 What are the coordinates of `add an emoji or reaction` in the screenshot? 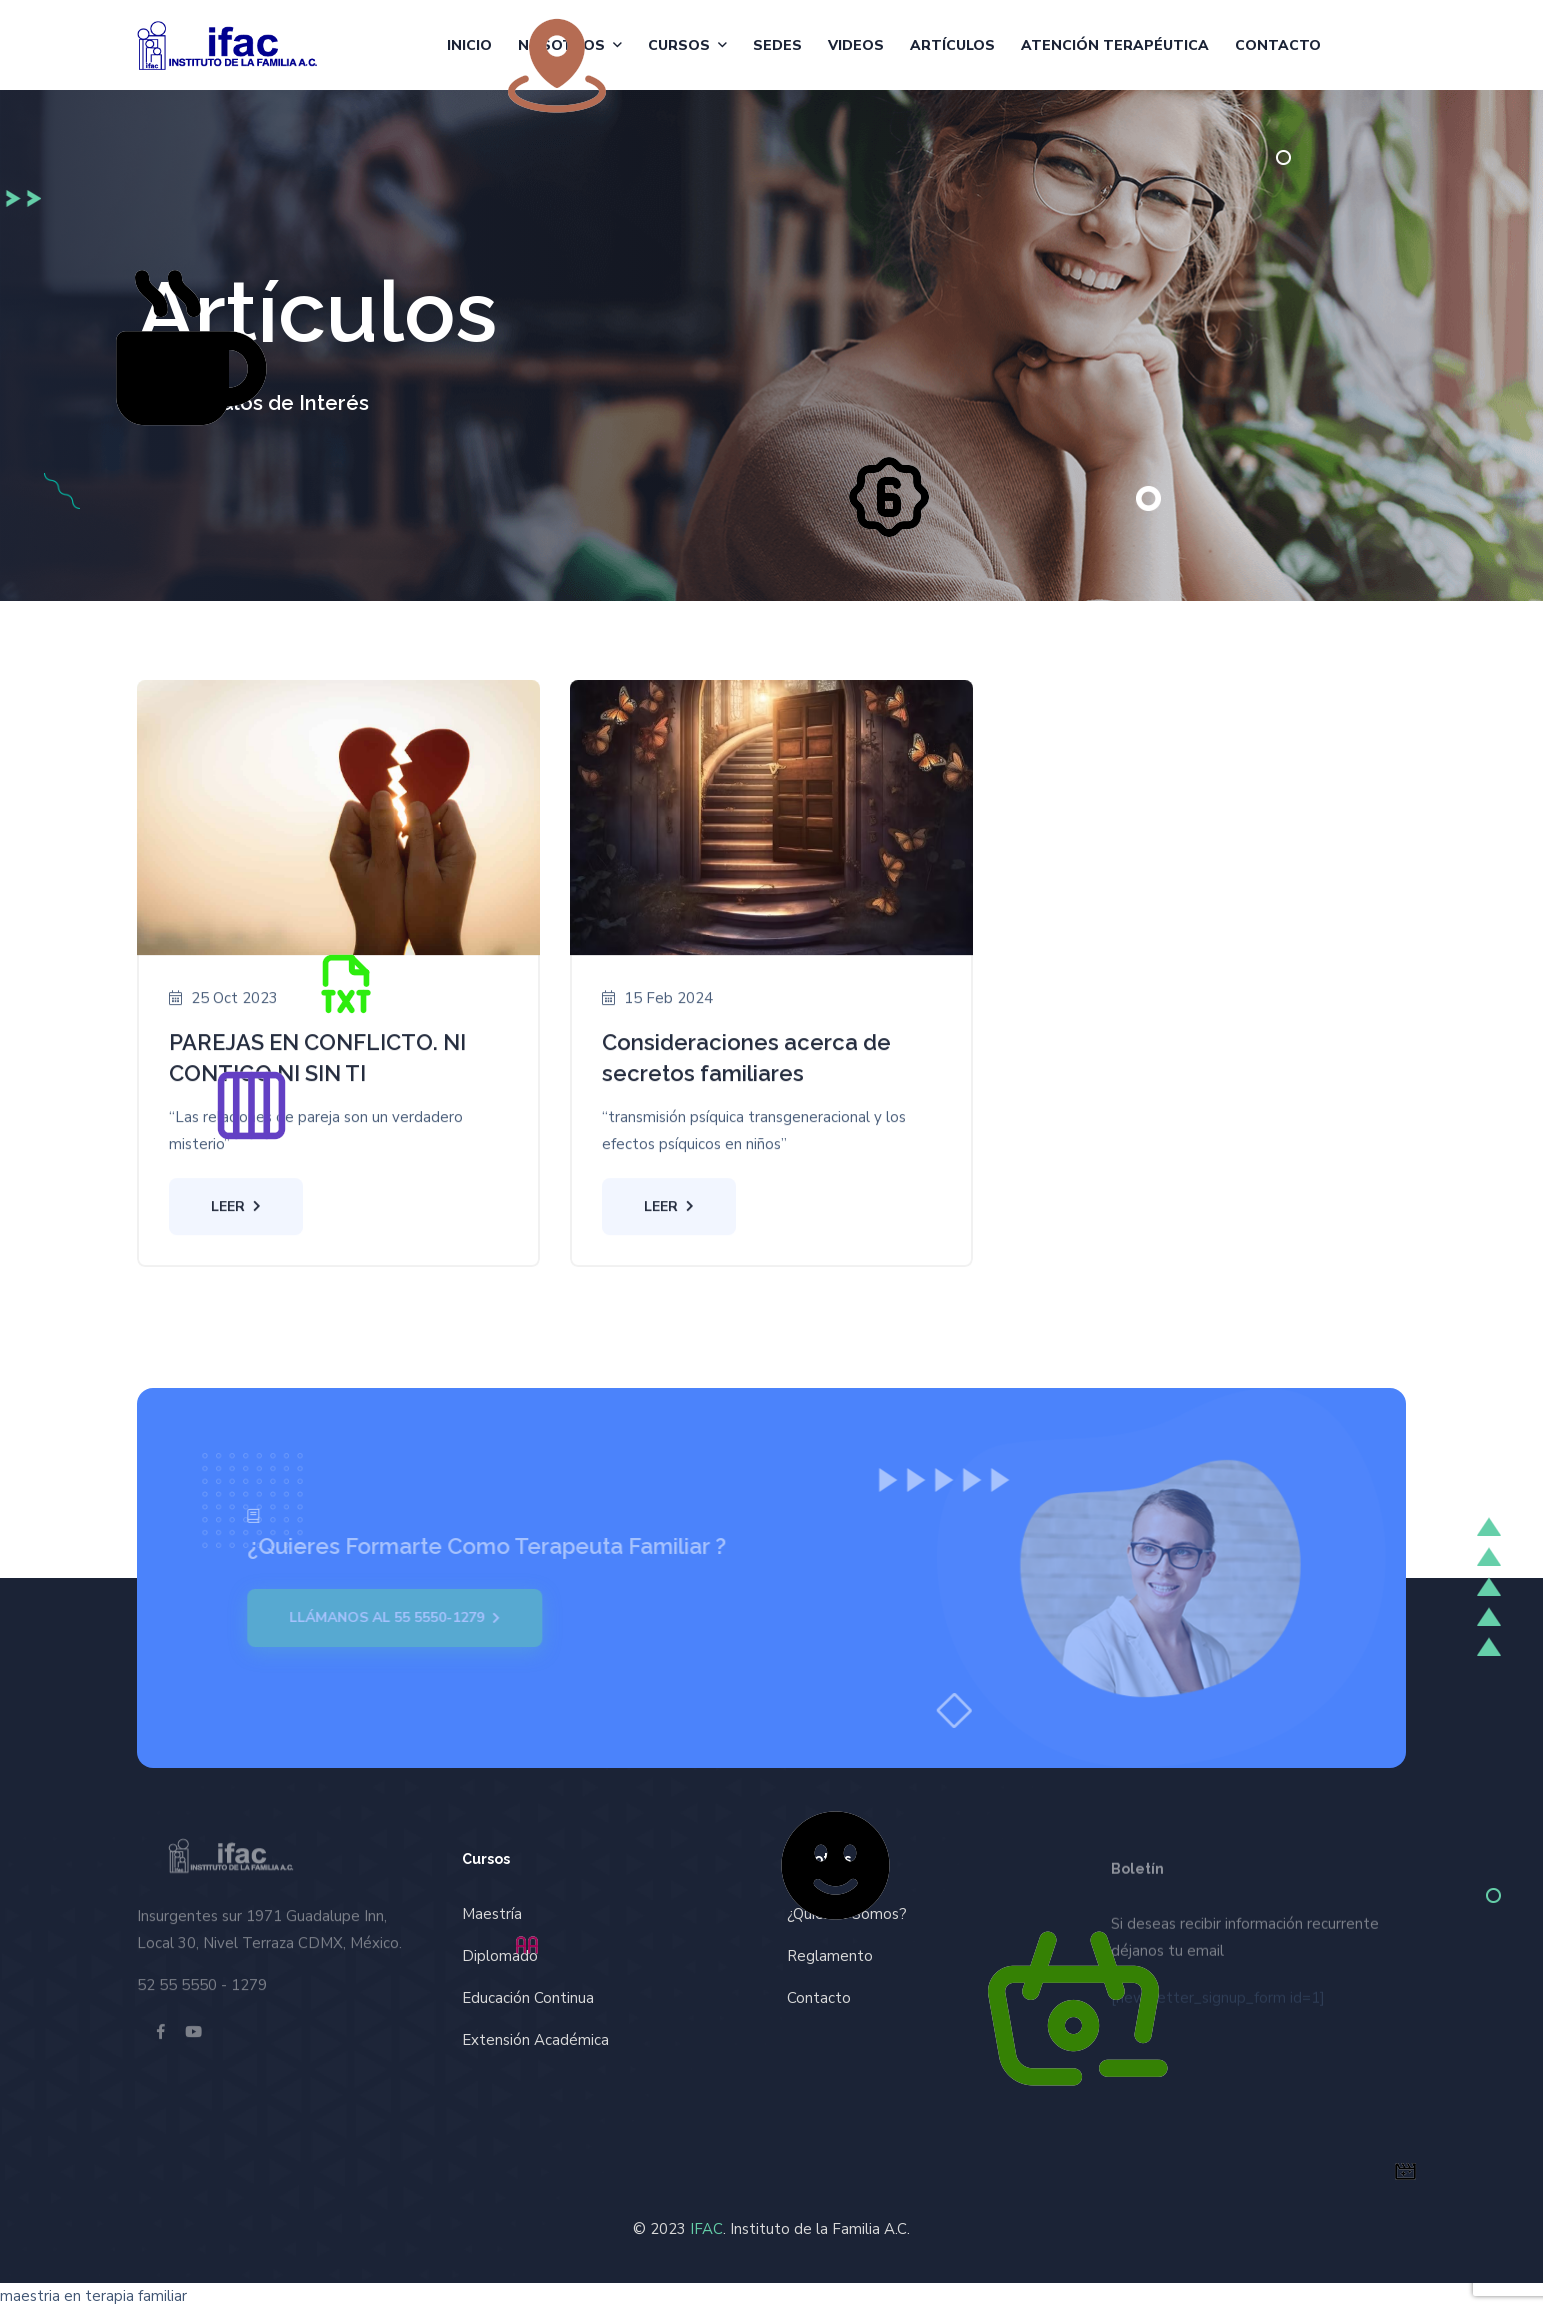 It's located at (835, 1865).